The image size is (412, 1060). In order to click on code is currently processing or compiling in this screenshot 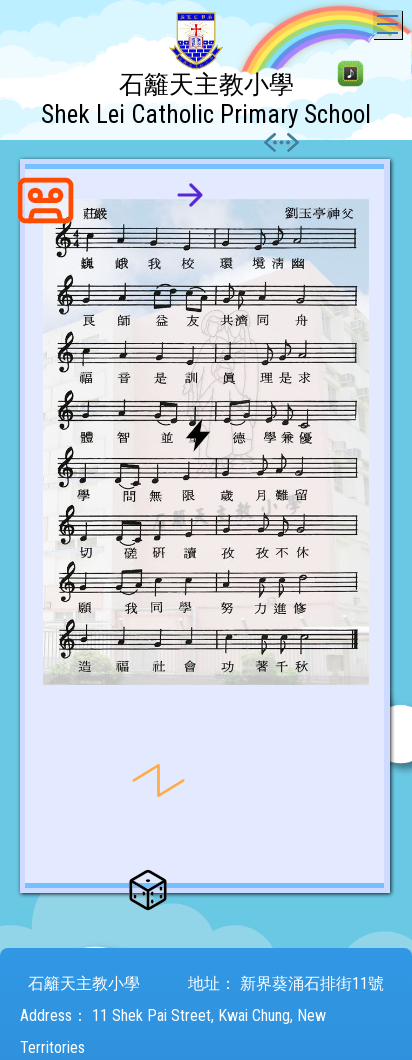, I will do `click(281, 142)`.